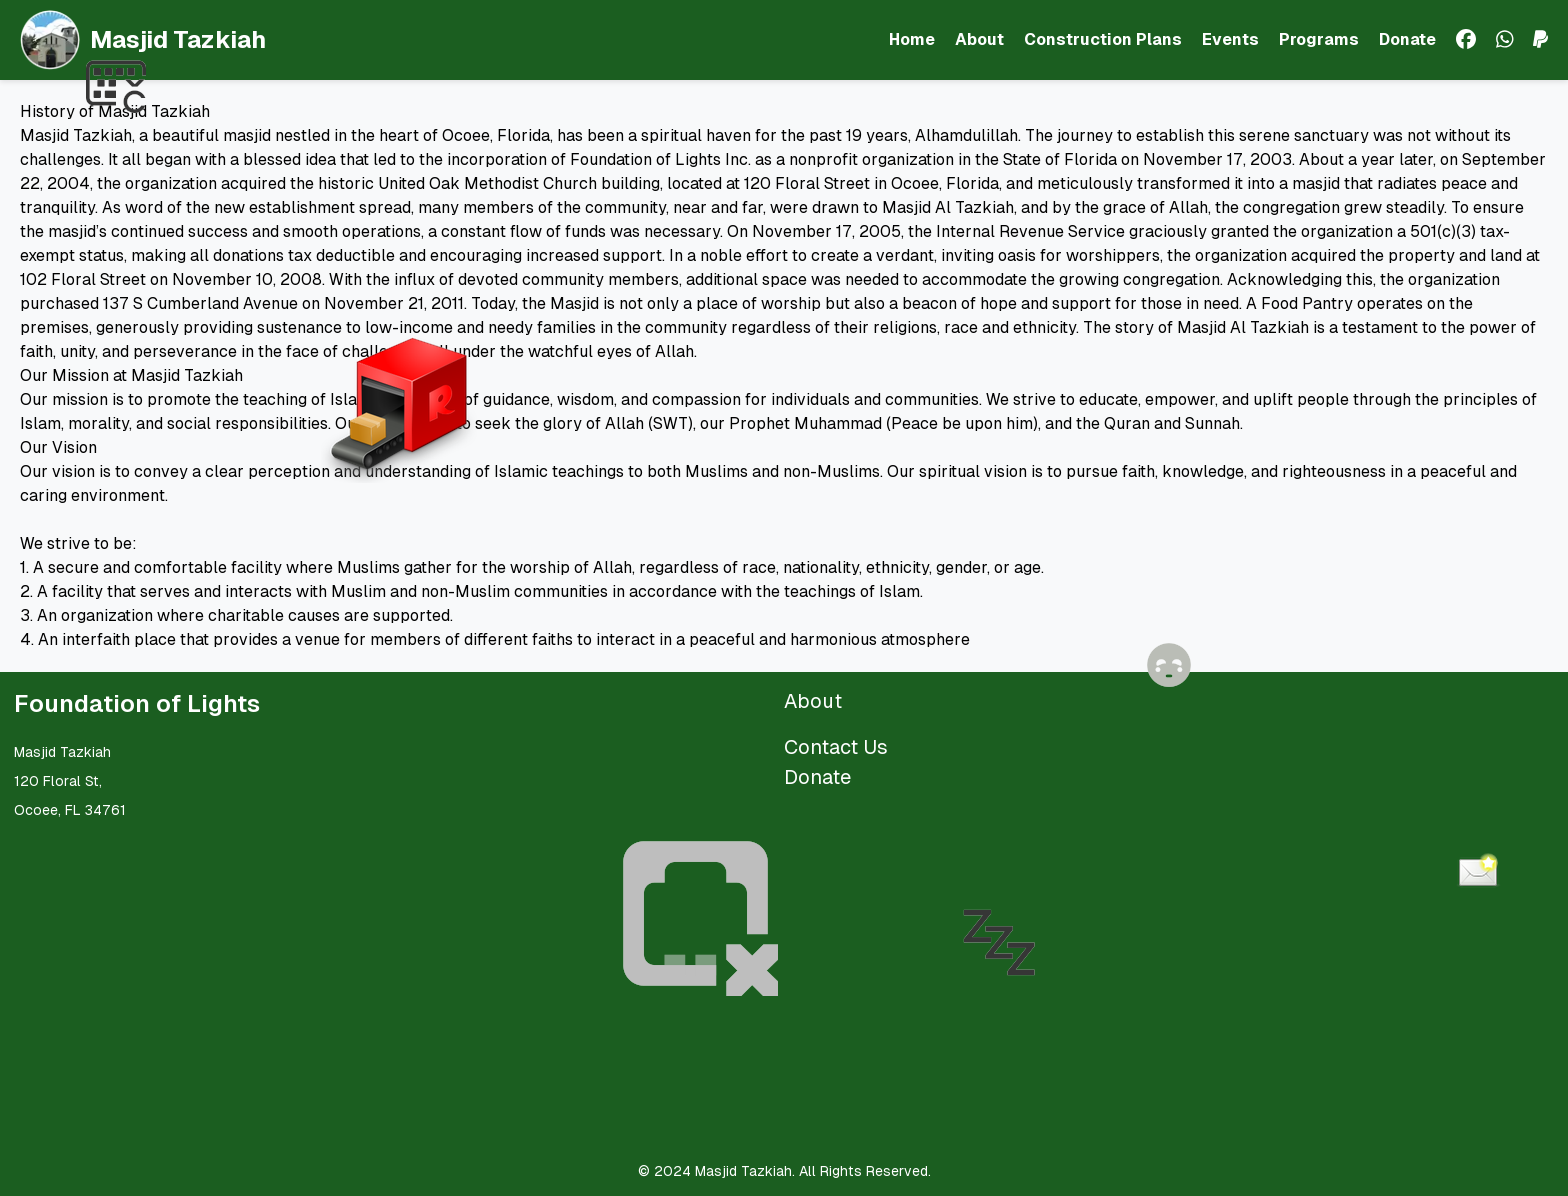 Image resolution: width=1568 pixels, height=1196 pixels. Describe the element at coordinates (996, 942) in the screenshot. I see `indicates disk is in standby/sleep mode` at that location.